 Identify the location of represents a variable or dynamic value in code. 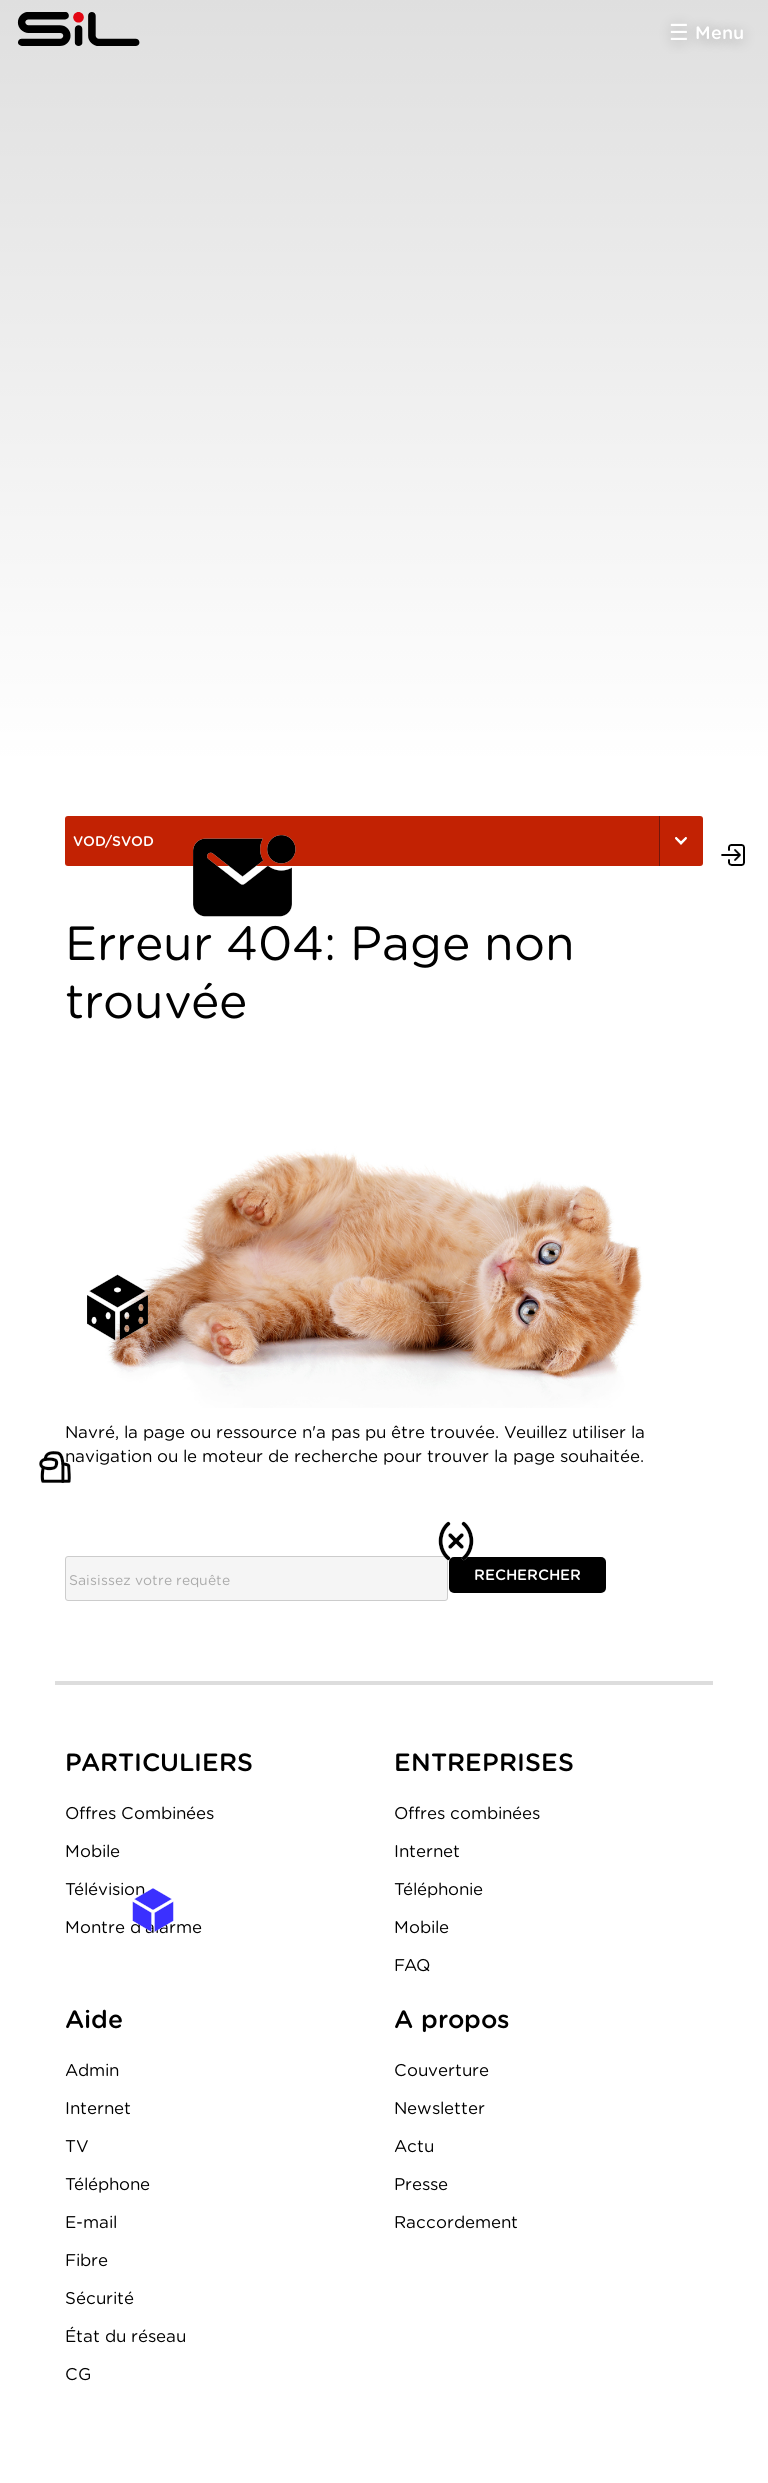
(456, 1541).